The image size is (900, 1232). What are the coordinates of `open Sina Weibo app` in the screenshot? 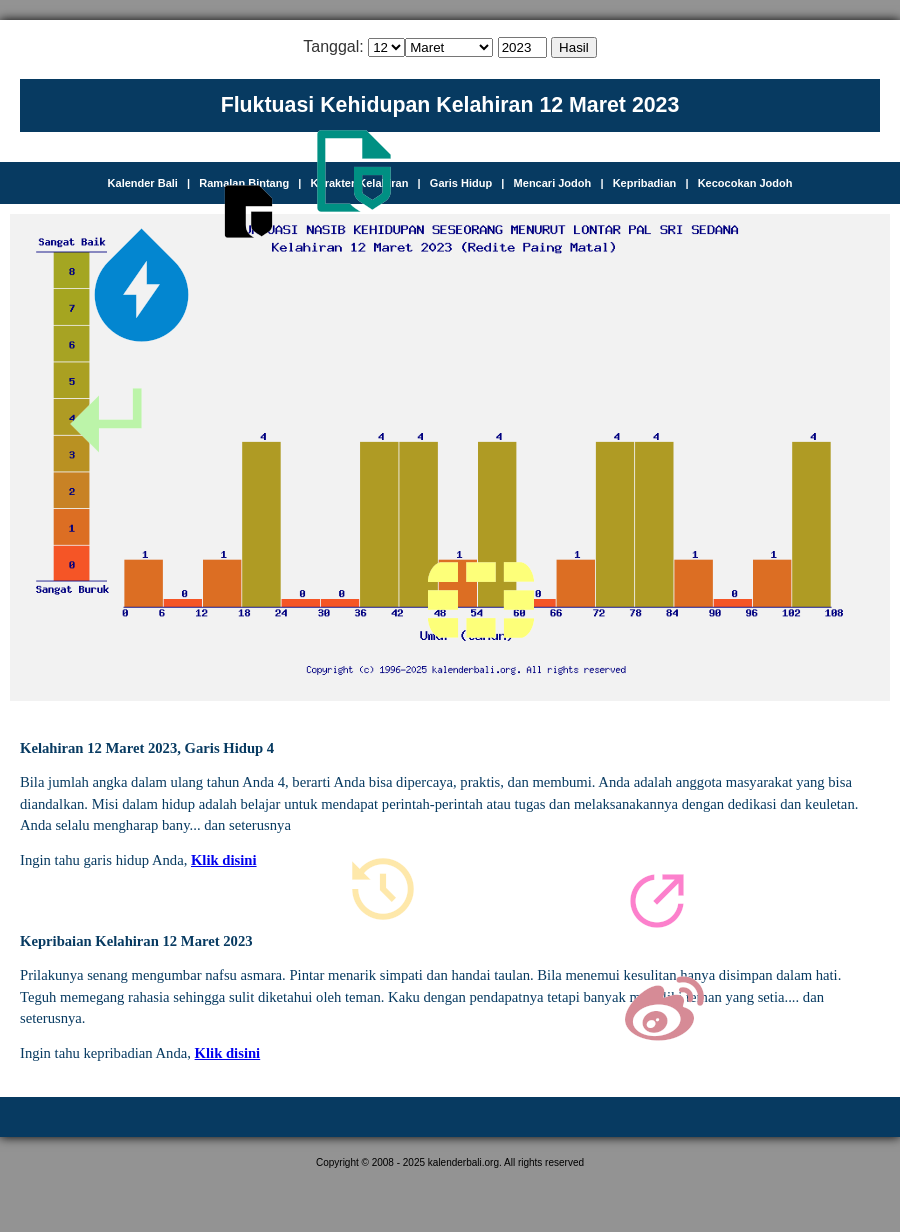 It's located at (664, 1008).